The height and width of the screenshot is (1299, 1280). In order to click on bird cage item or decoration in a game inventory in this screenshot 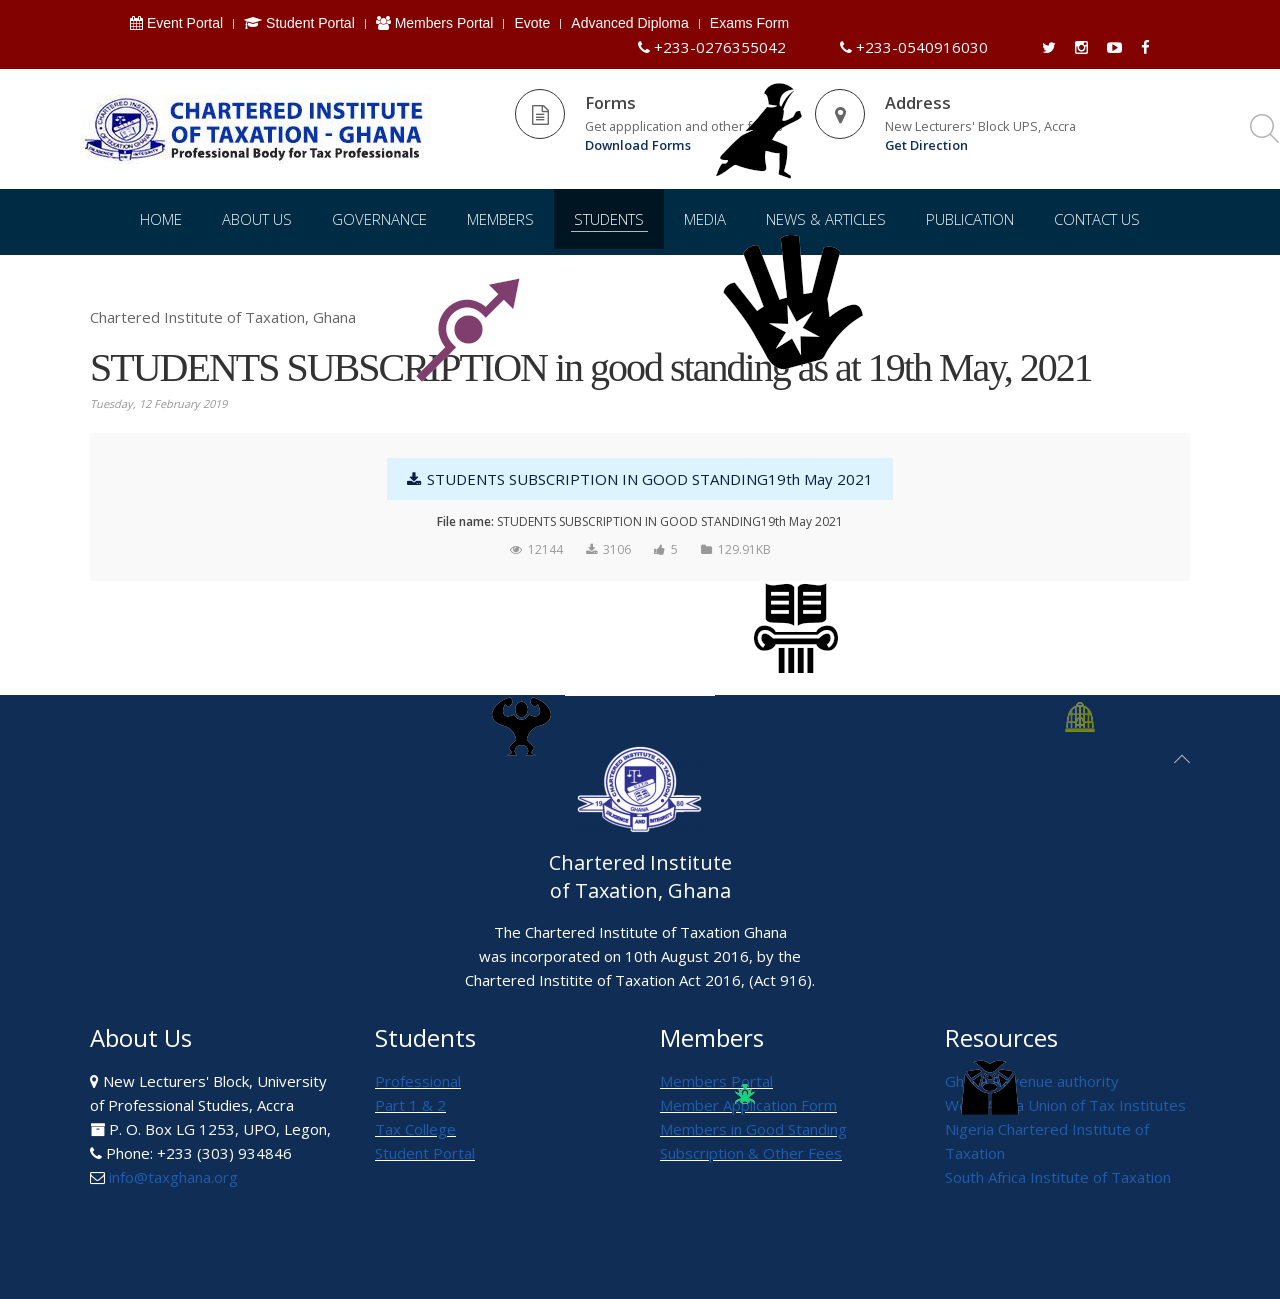, I will do `click(1080, 717)`.